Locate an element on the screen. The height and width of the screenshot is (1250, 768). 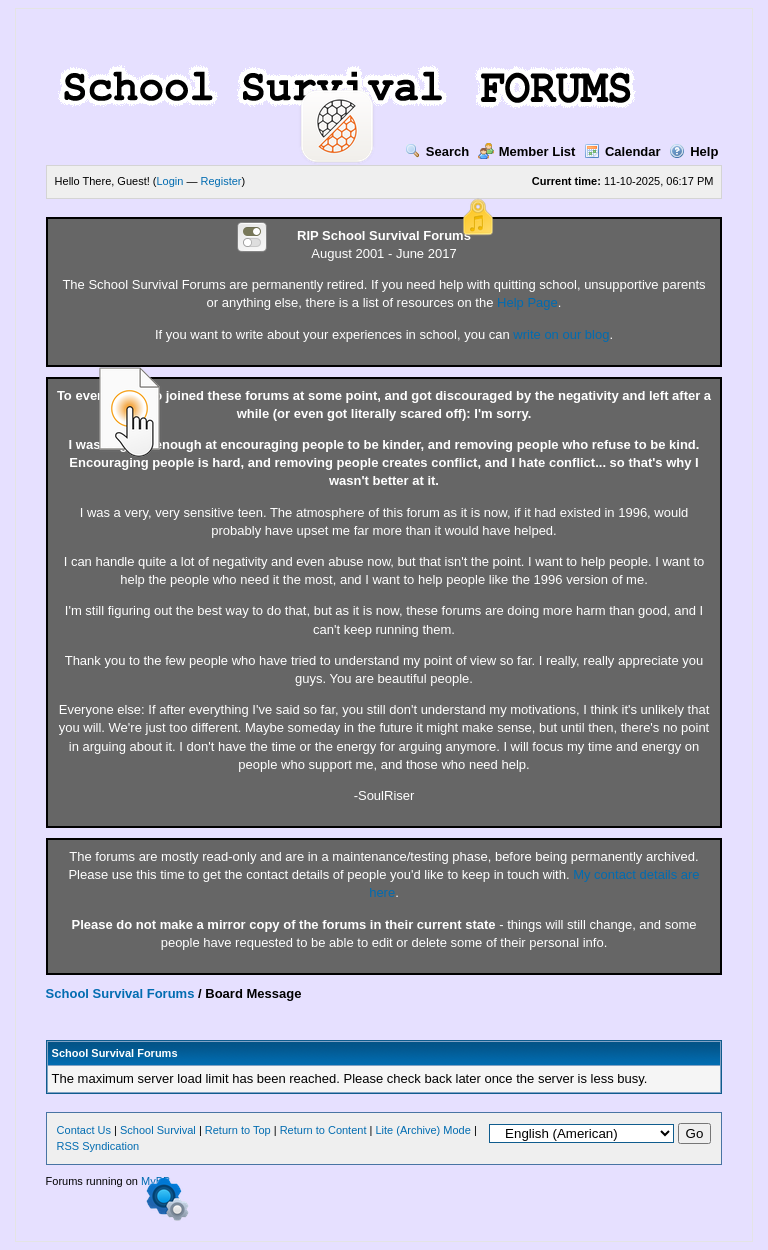
open EarTag music tagging application is located at coordinates (478, 217).